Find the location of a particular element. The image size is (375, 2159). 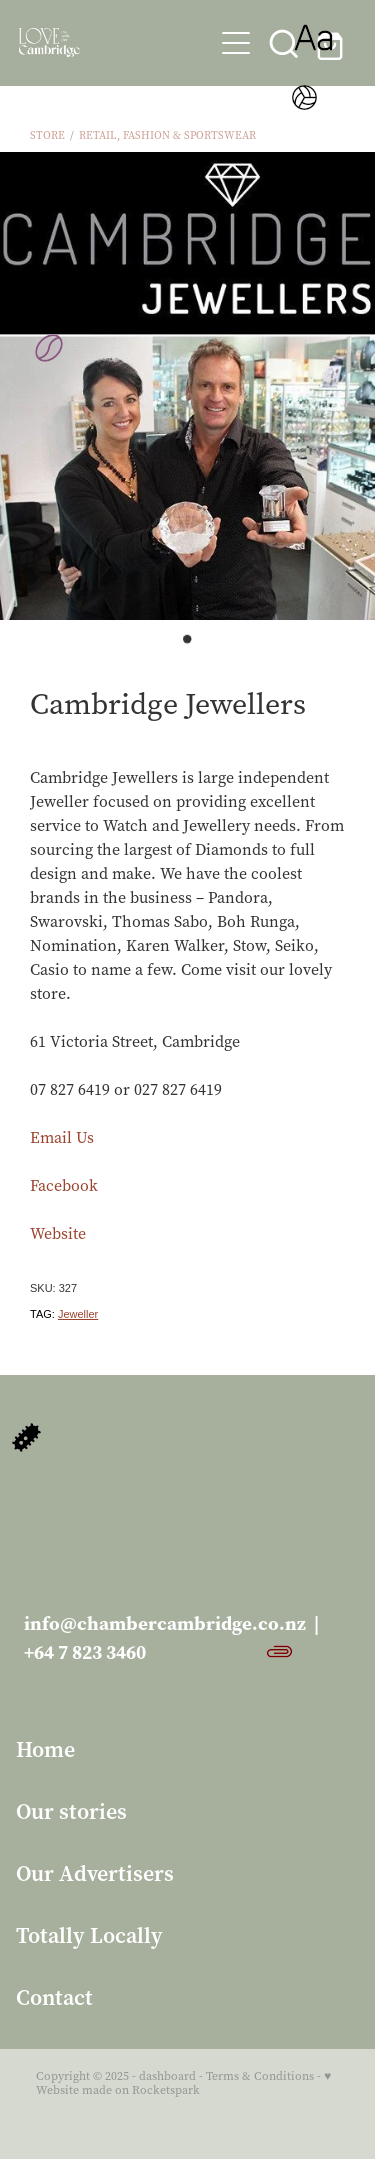

adjust text formatting and font settings is located at coordinates (313, 37).